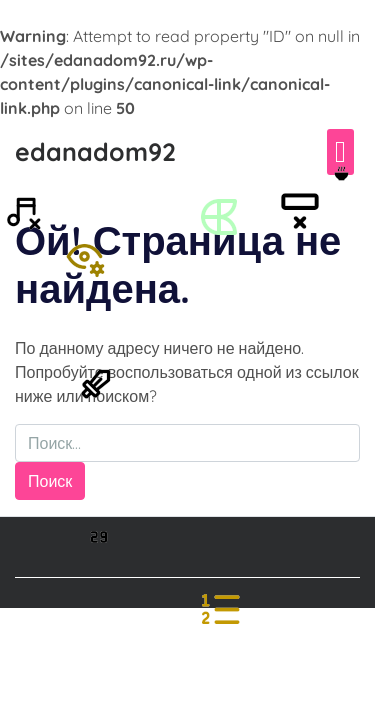  Describe the element at coordinates (222, 609) in the screenshot. I see `create a numbered list` at that location.